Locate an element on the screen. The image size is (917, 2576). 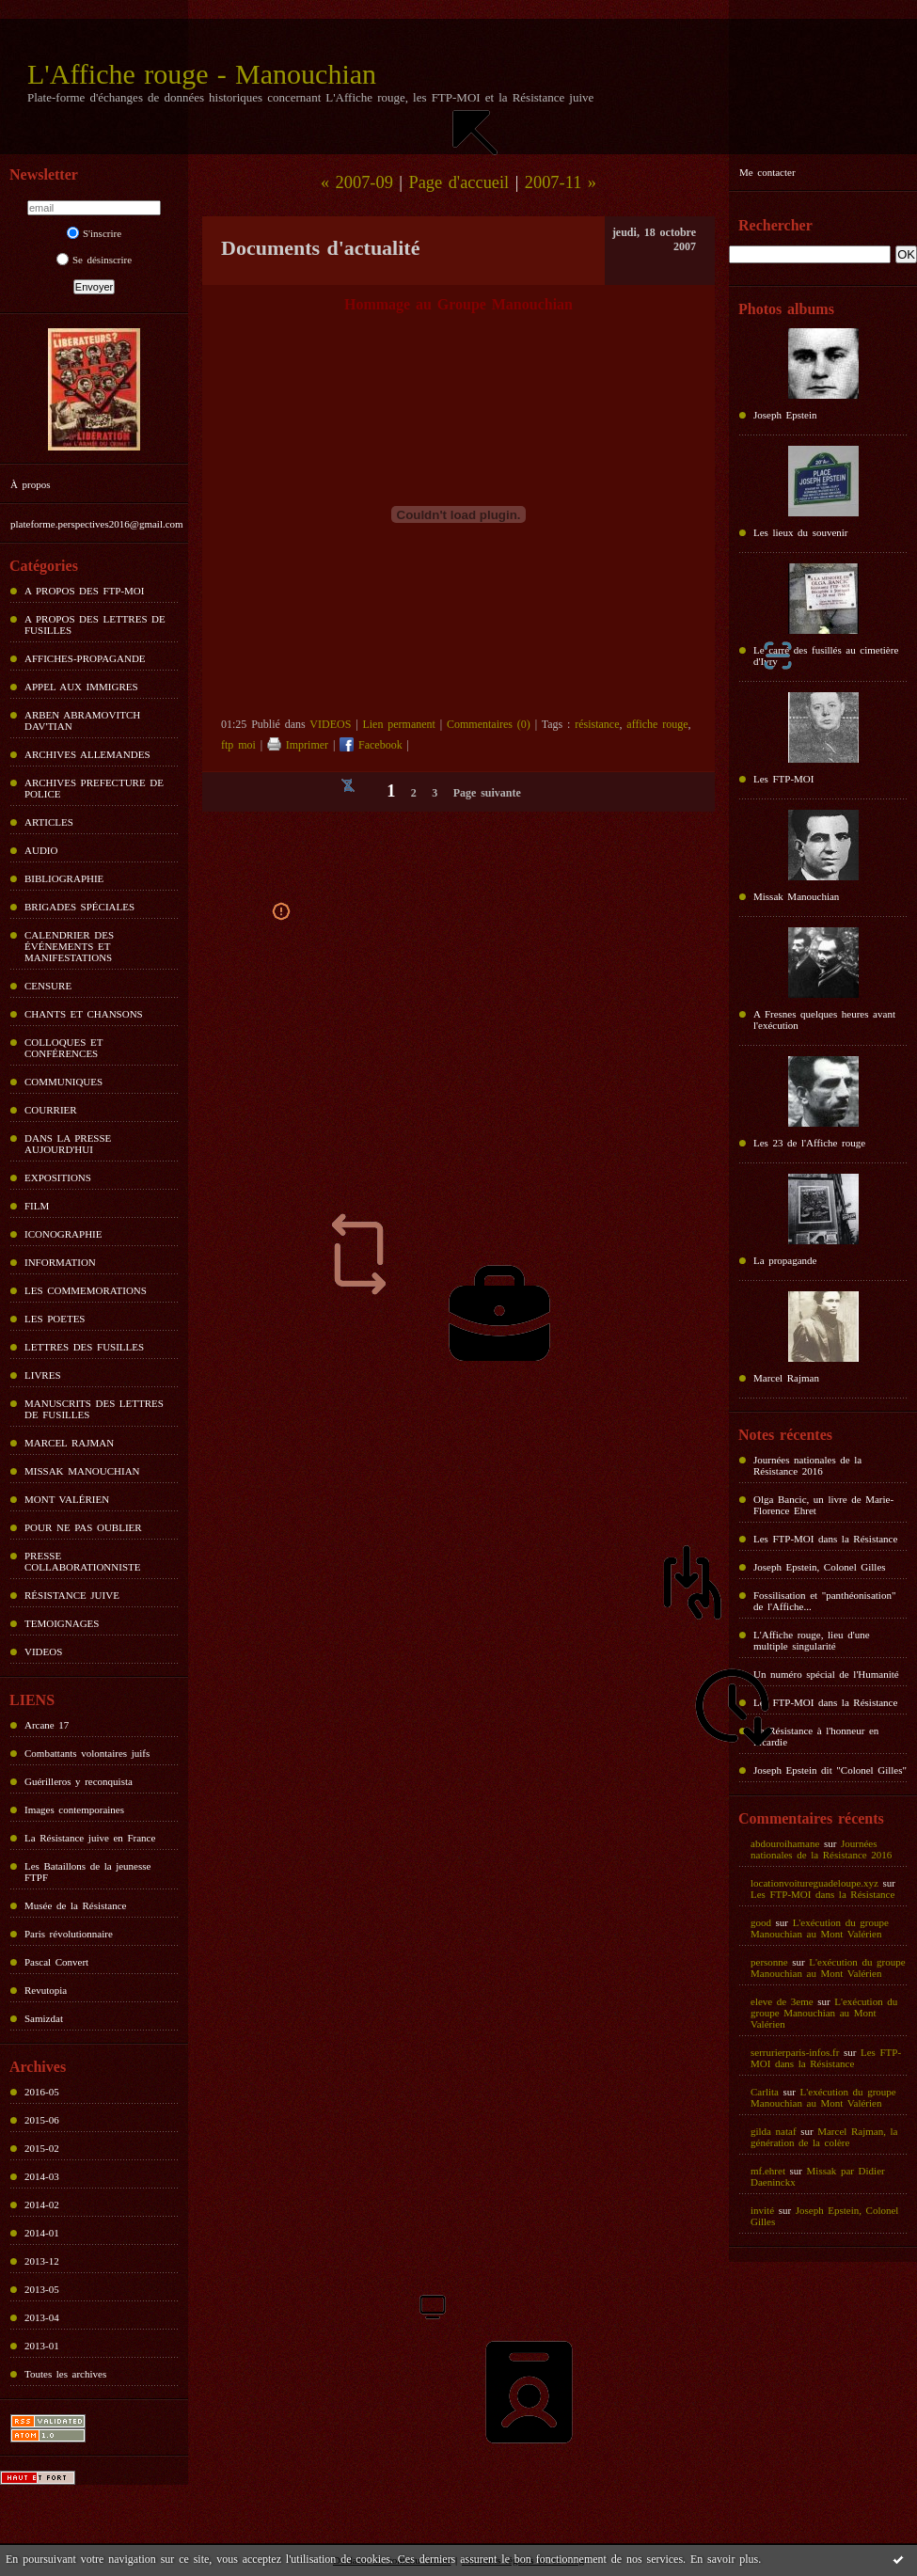
download or export time/schedule data is located at coordinates (732, 1705).